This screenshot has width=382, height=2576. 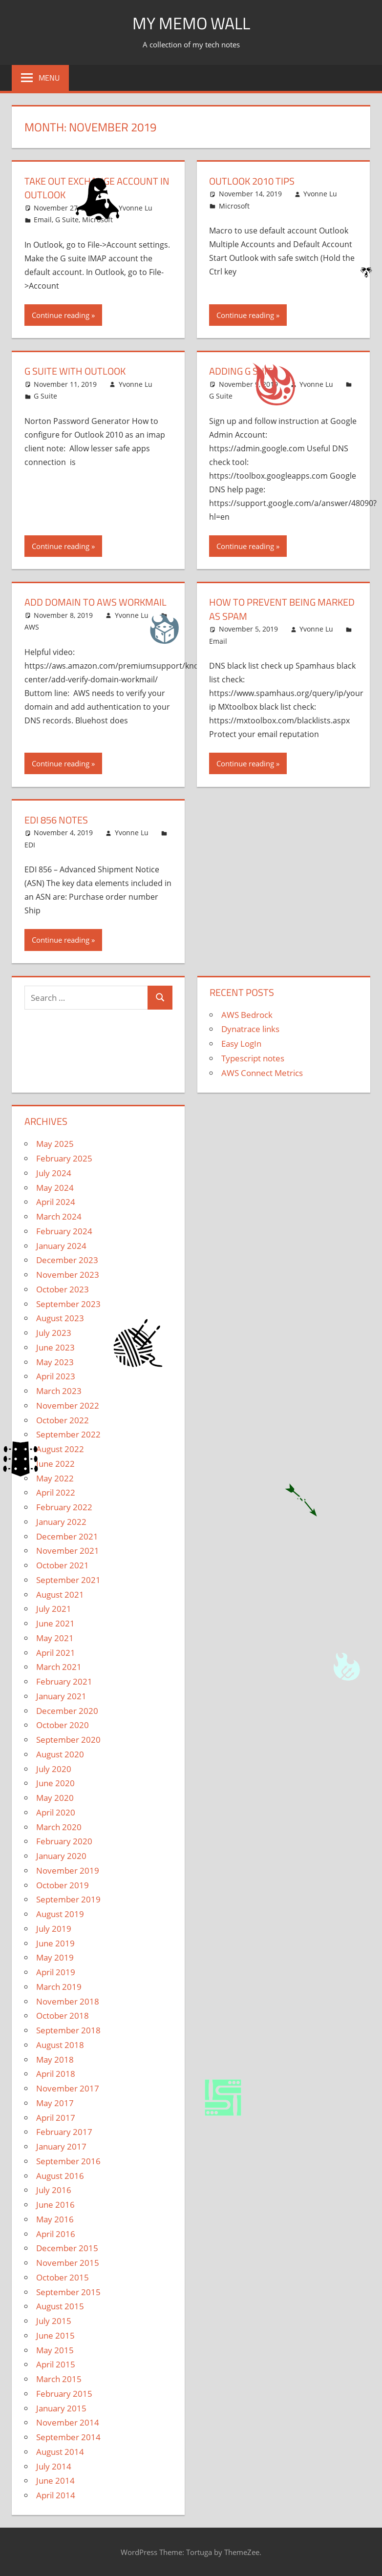 What do you see at coordinates (366, 272) in the screenshot?
I see `ignite or activate a fire-related feature` at bounding box center [366, 272].